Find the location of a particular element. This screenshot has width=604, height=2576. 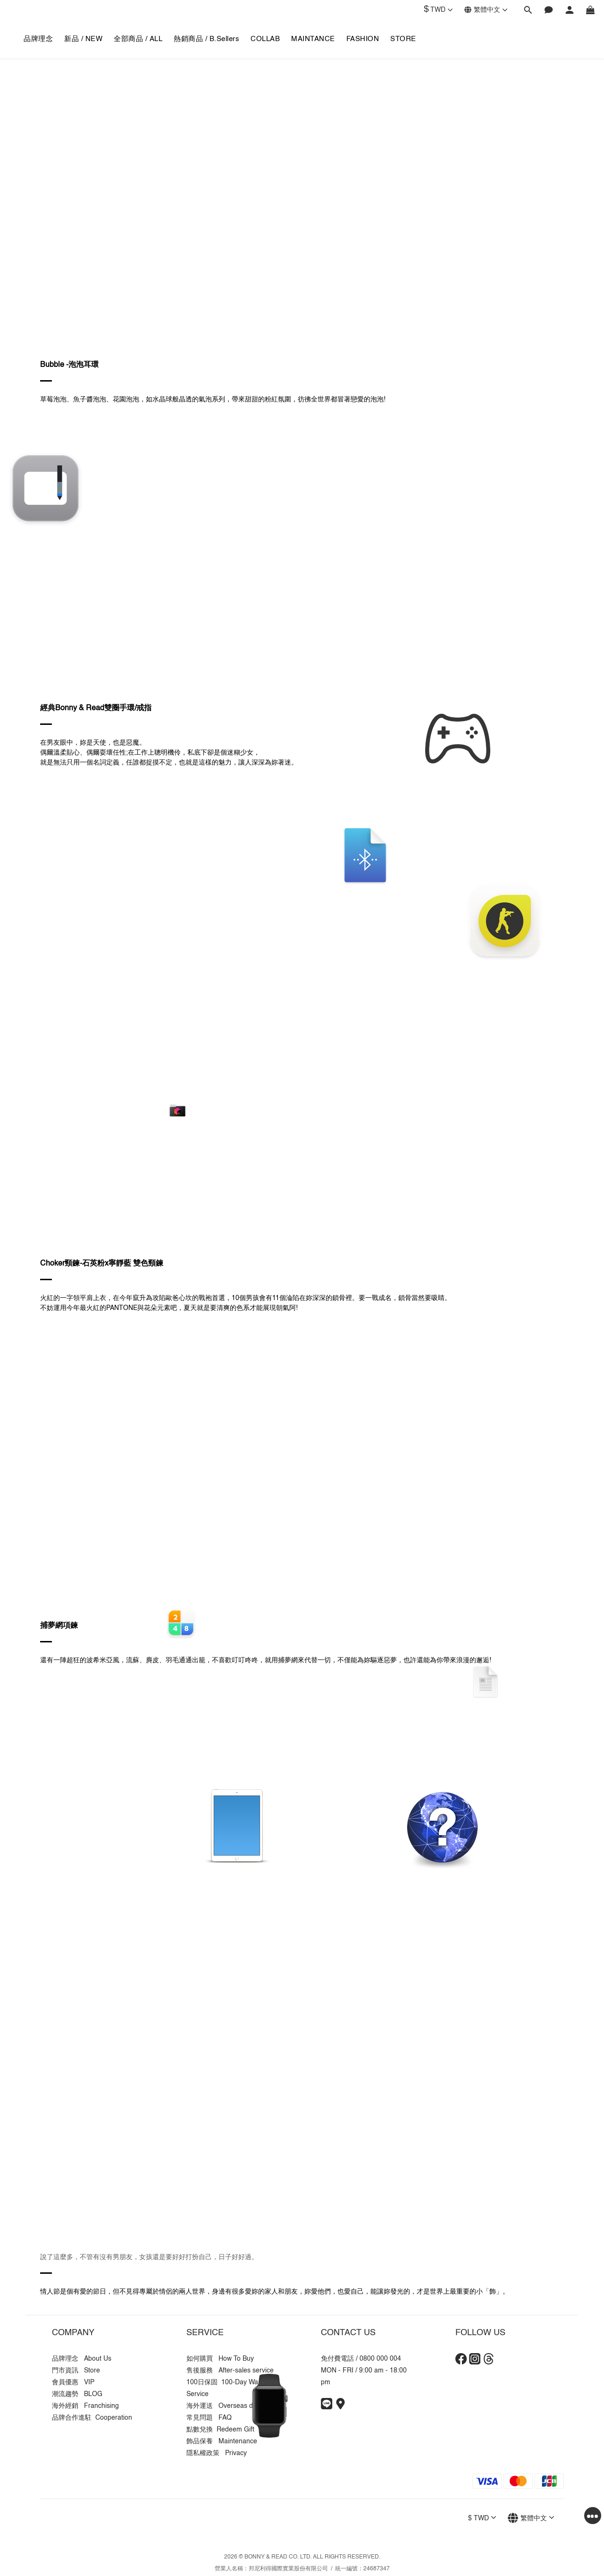

a generic document or text file is located at coordinates (486, 1682).